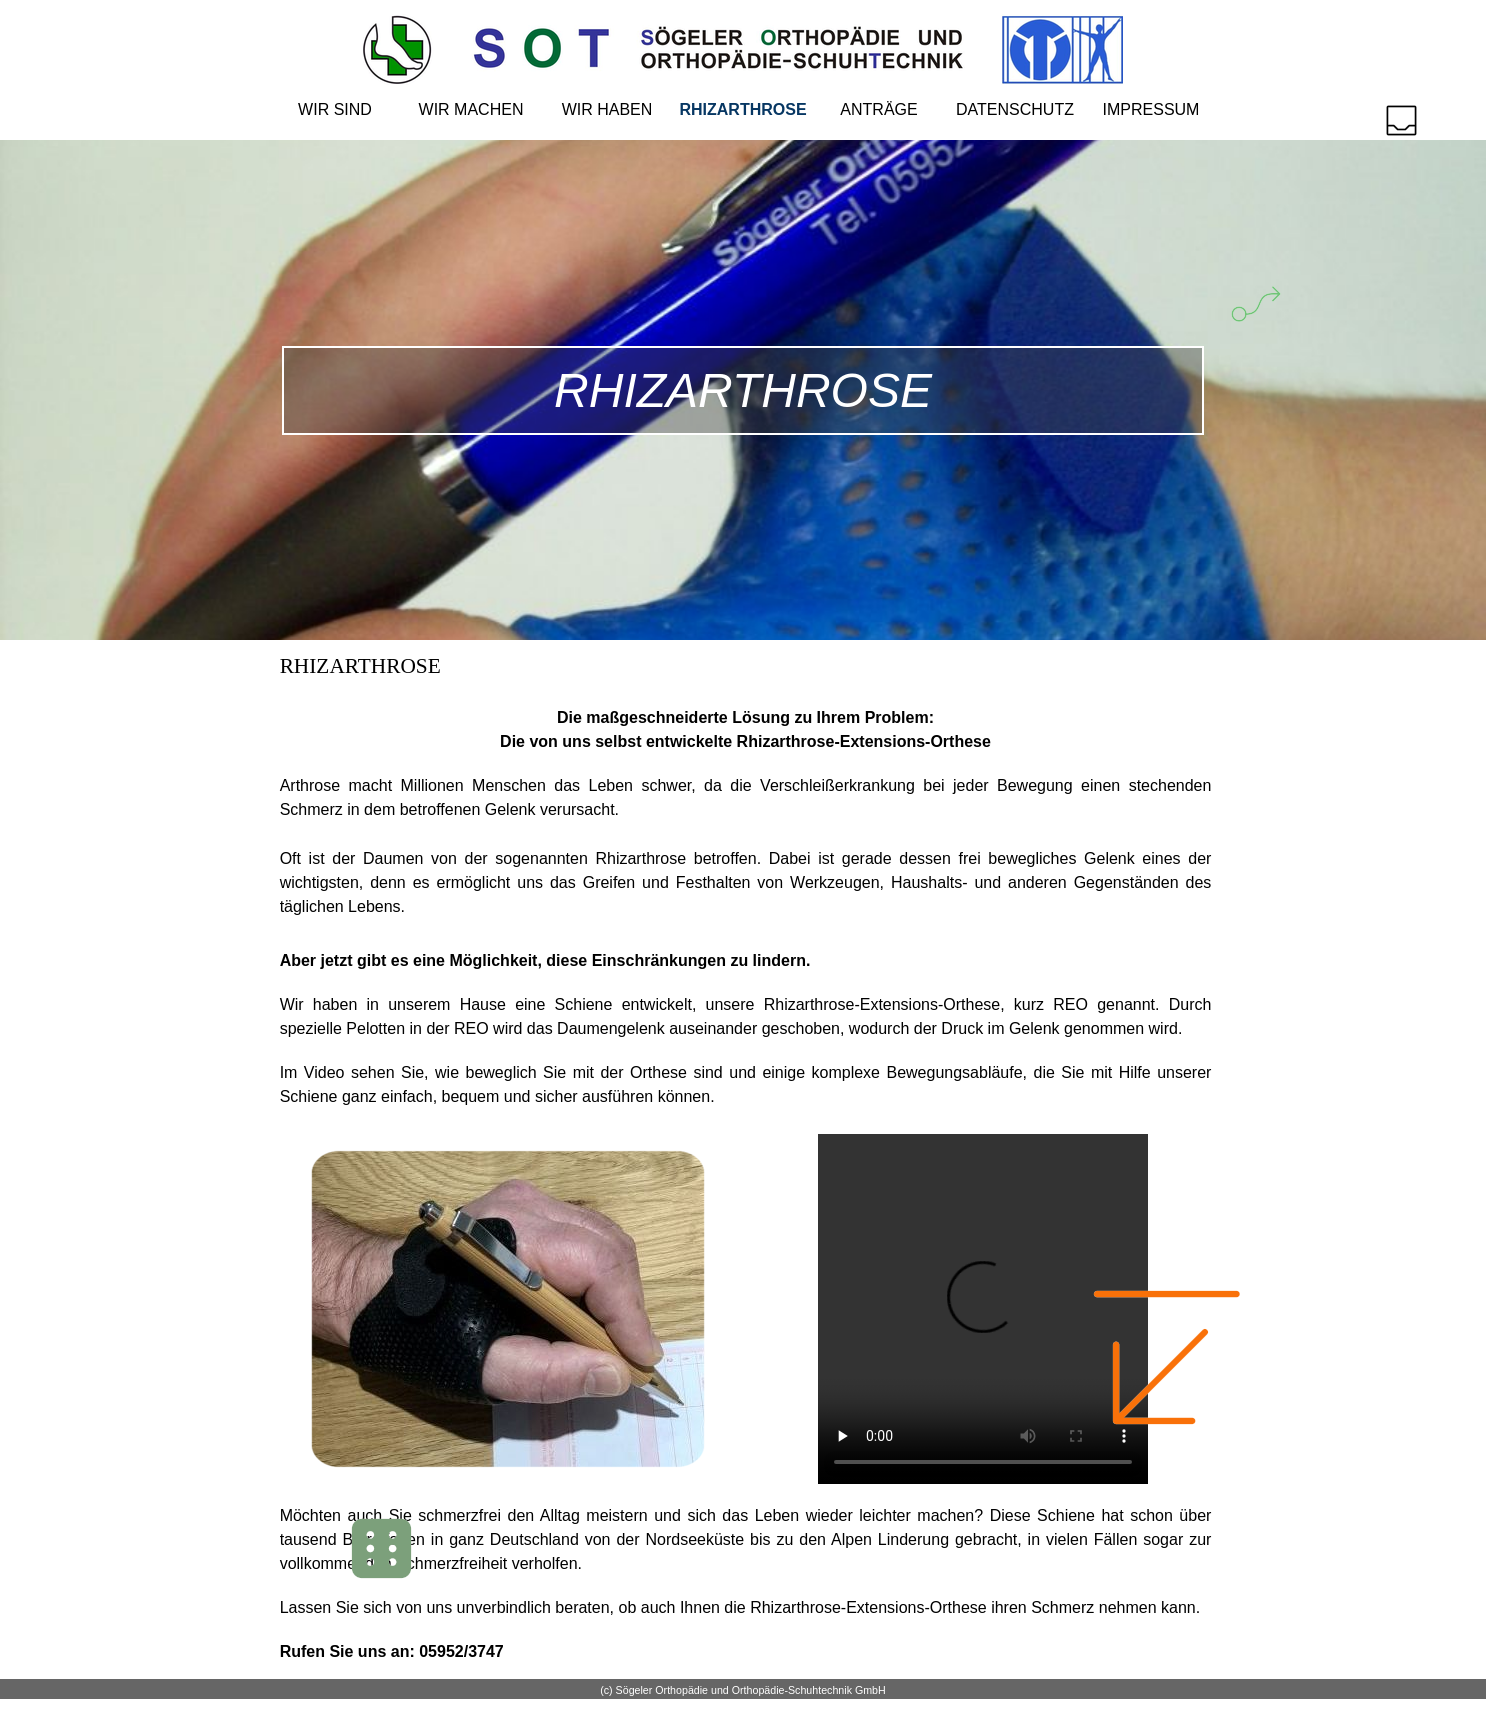 The height and width of the screenshot is (1714, 1486). I want to click on move item to bottom-left corner, so click(1160, 1357).